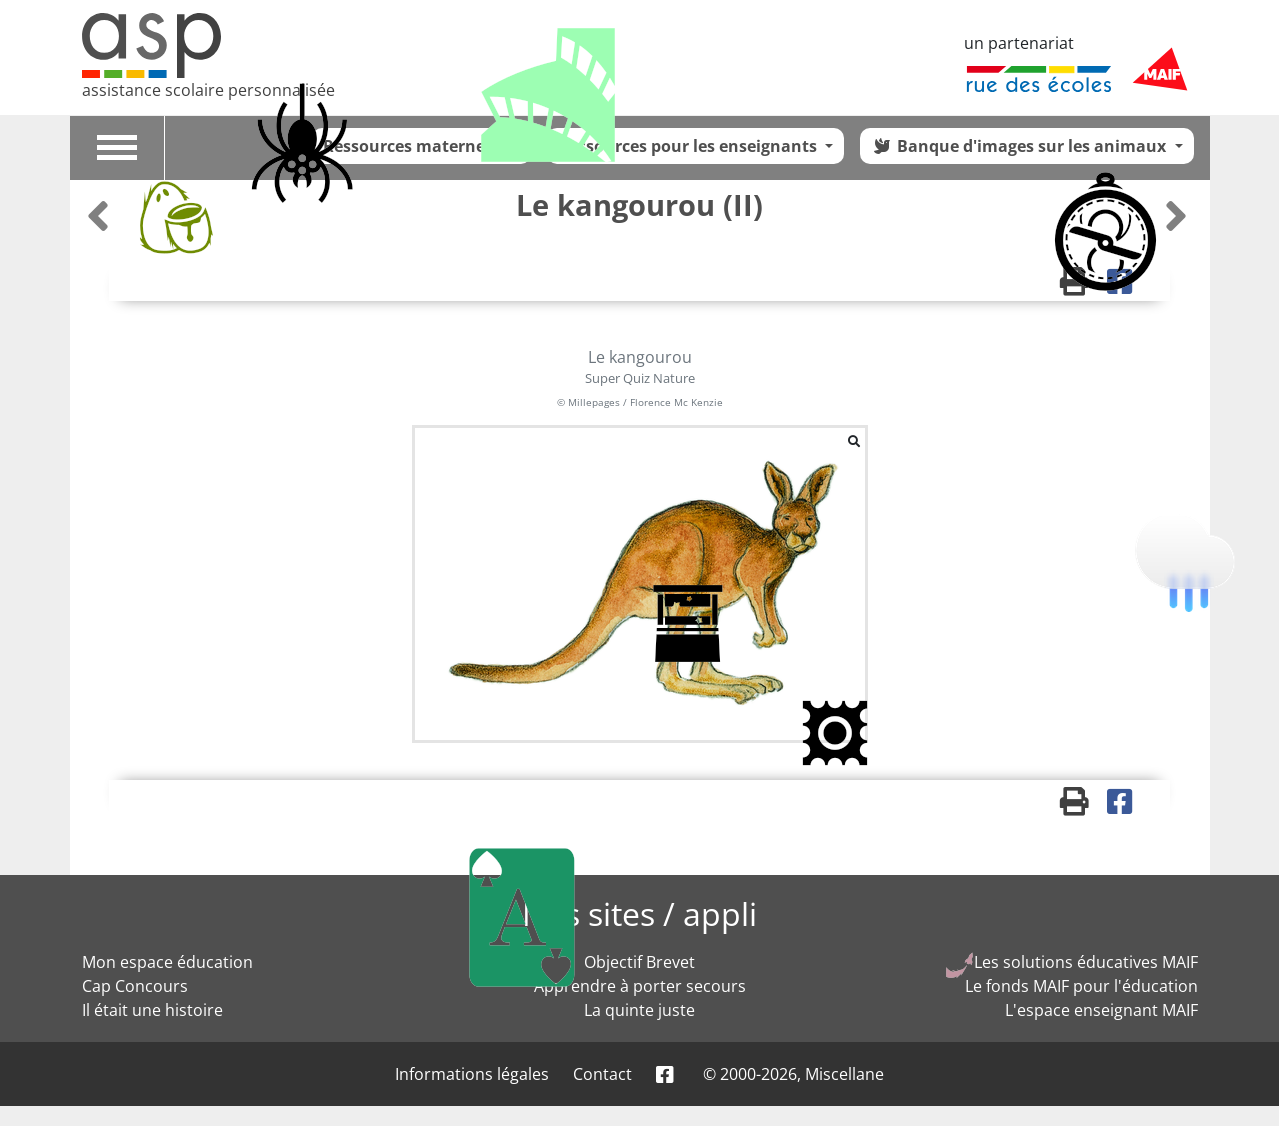  Describe the element at coordinates (1105, 231) in the screenshot. I see `navigate to astronomy or celestial tools` at that location.